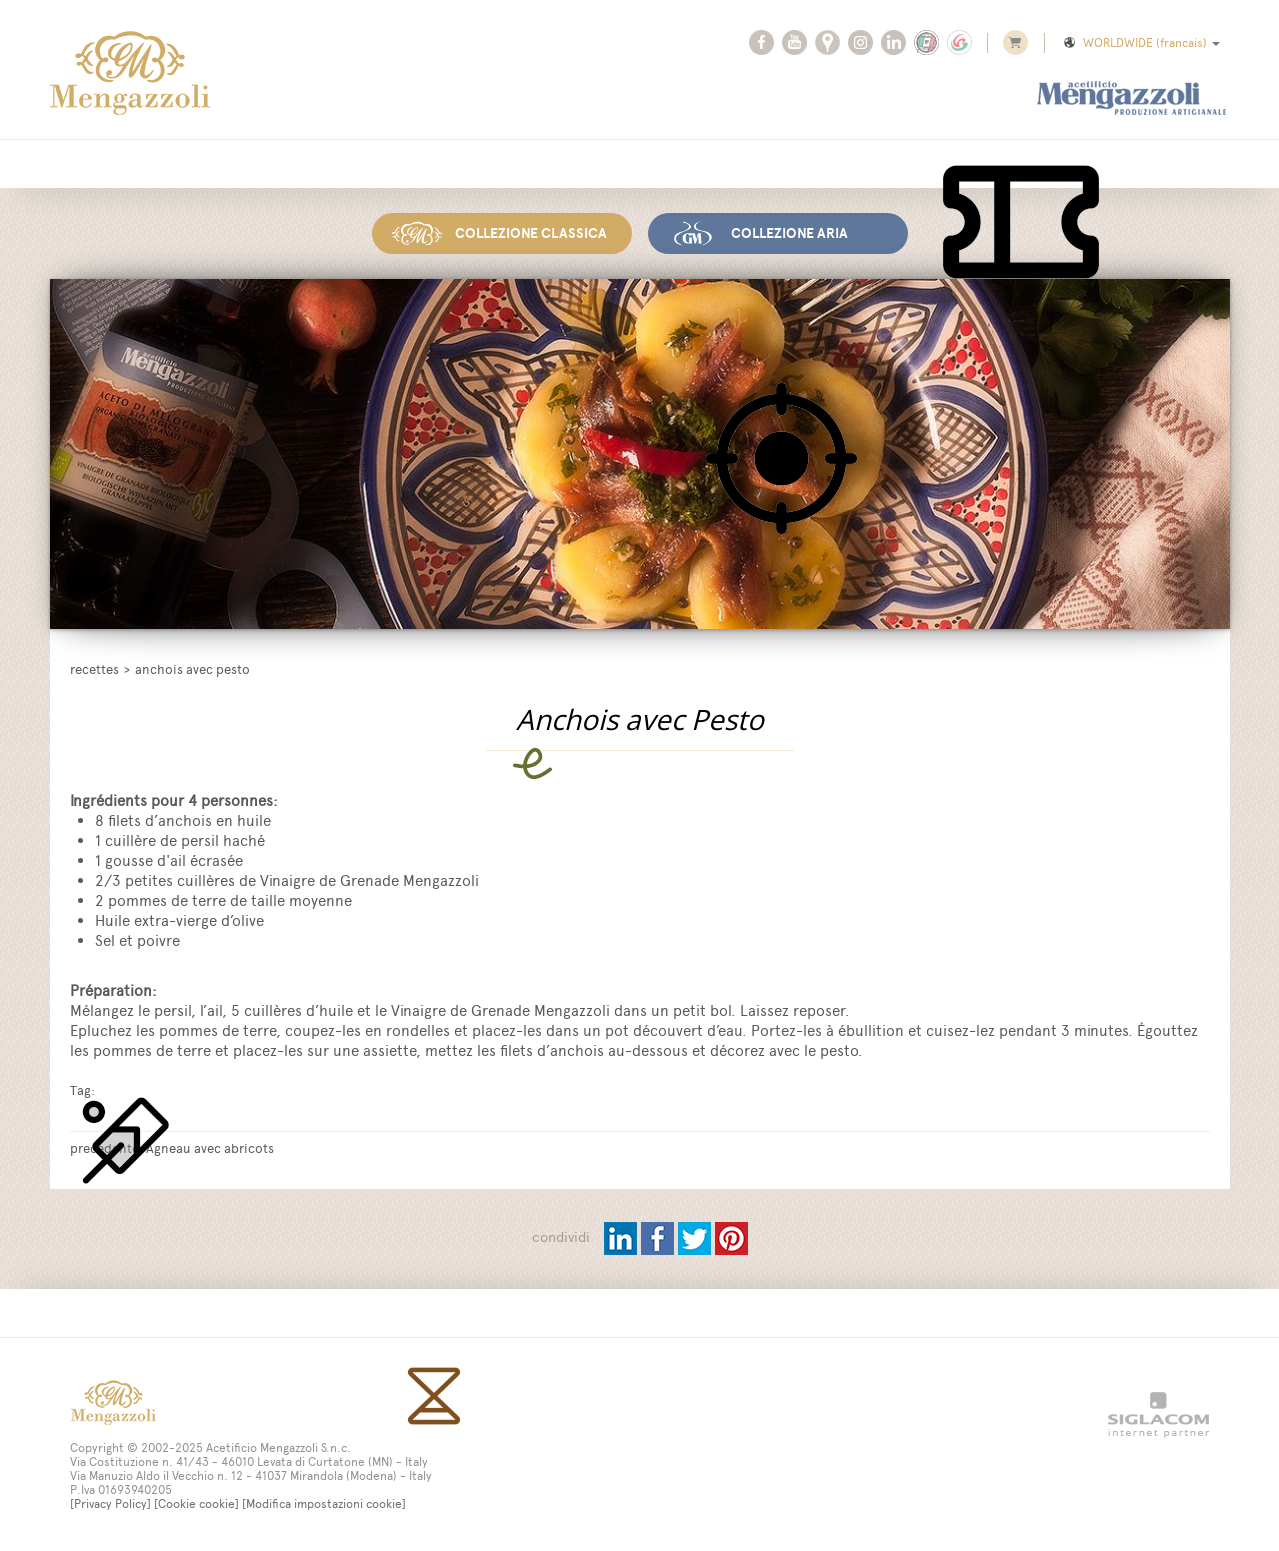 Image resolution: width=1279 pixels, height=1551 pixels. I want to click on view your tickets or passes, so click(1021, 222).